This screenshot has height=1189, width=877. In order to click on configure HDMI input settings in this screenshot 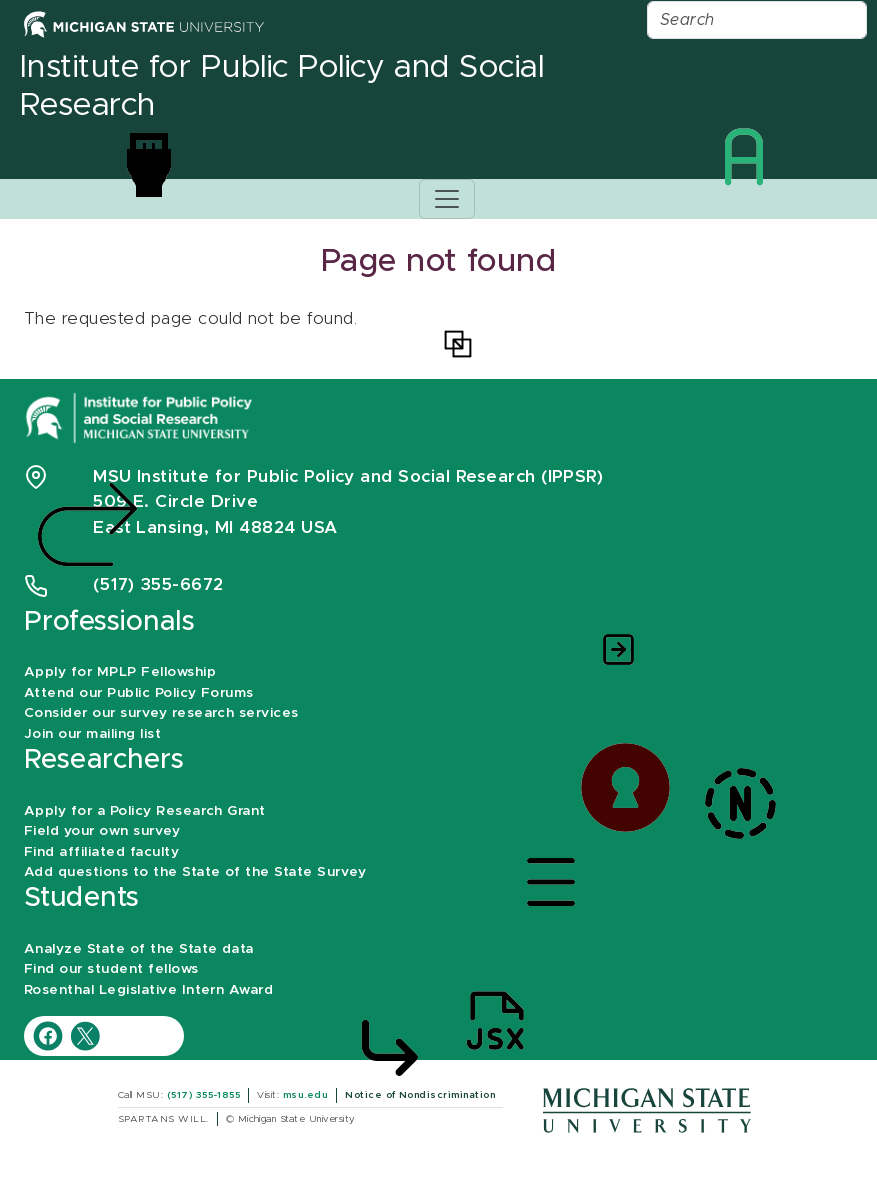, I will do `click(149, 165)`.